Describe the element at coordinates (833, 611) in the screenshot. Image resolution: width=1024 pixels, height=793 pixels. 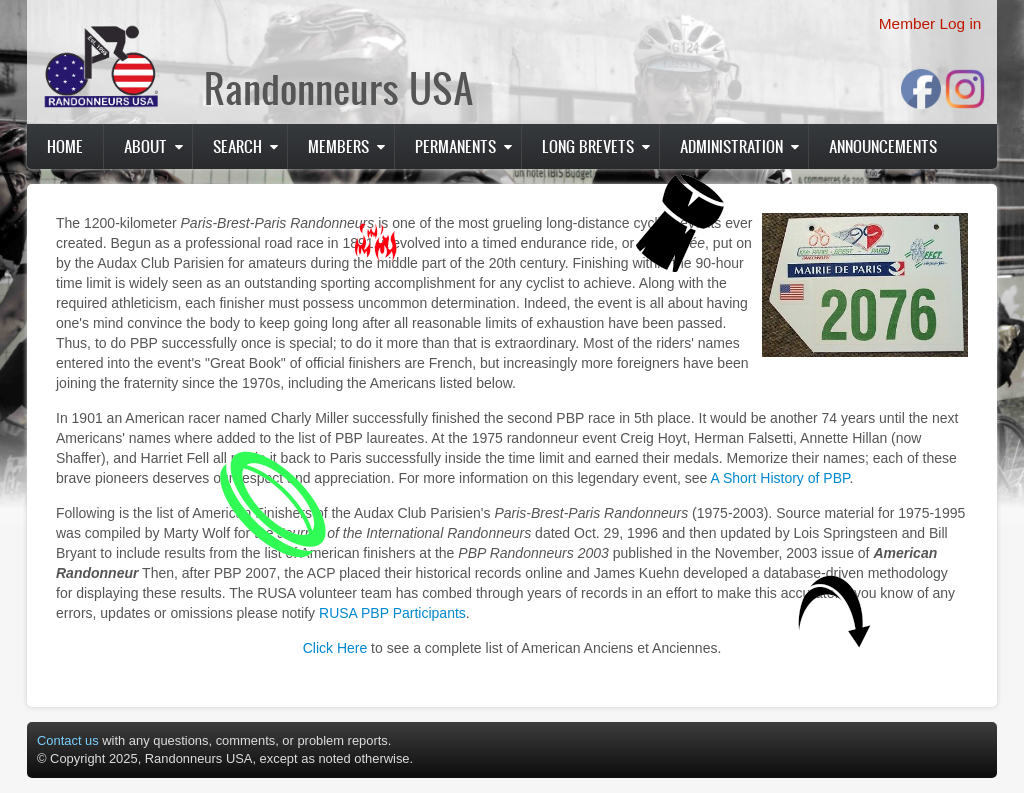
I see `perform a dunk or slam action in a game` at that location.